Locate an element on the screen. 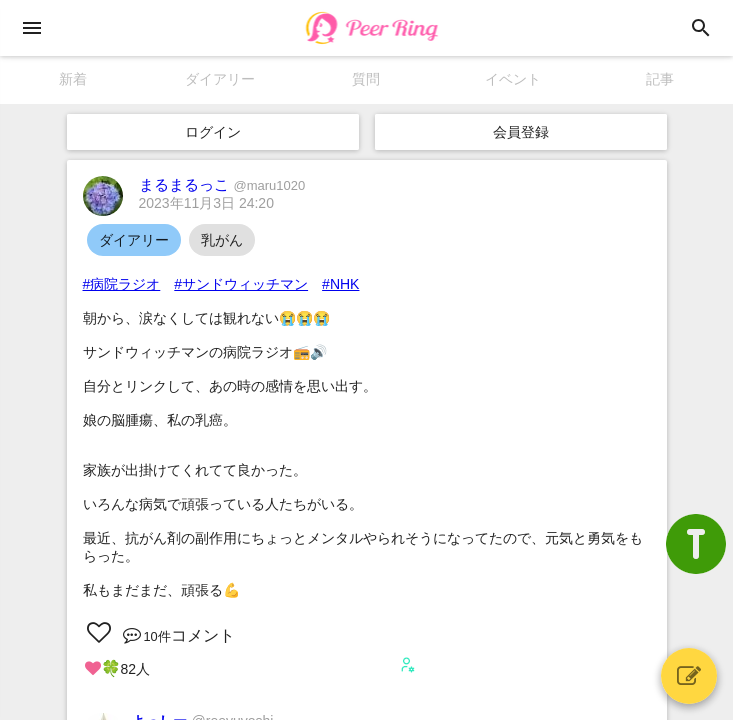 This screenshot has height=720, width=733. indicates text or typography settings is located at coordinates (696, 544).